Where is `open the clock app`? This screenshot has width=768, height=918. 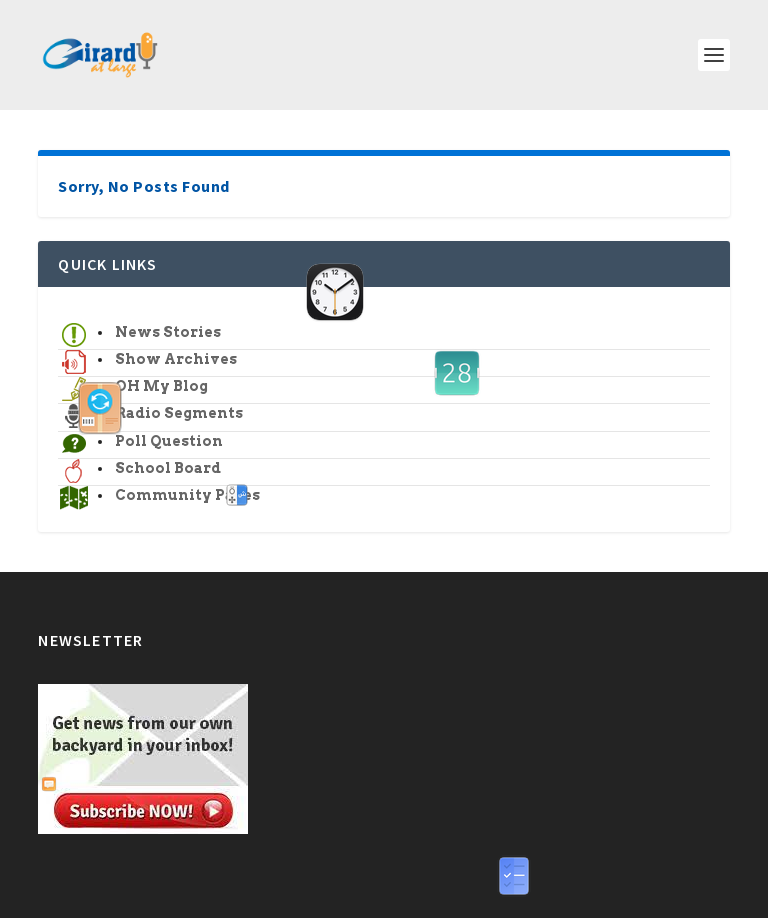 open the clock app is located at coordinates (335, 292).